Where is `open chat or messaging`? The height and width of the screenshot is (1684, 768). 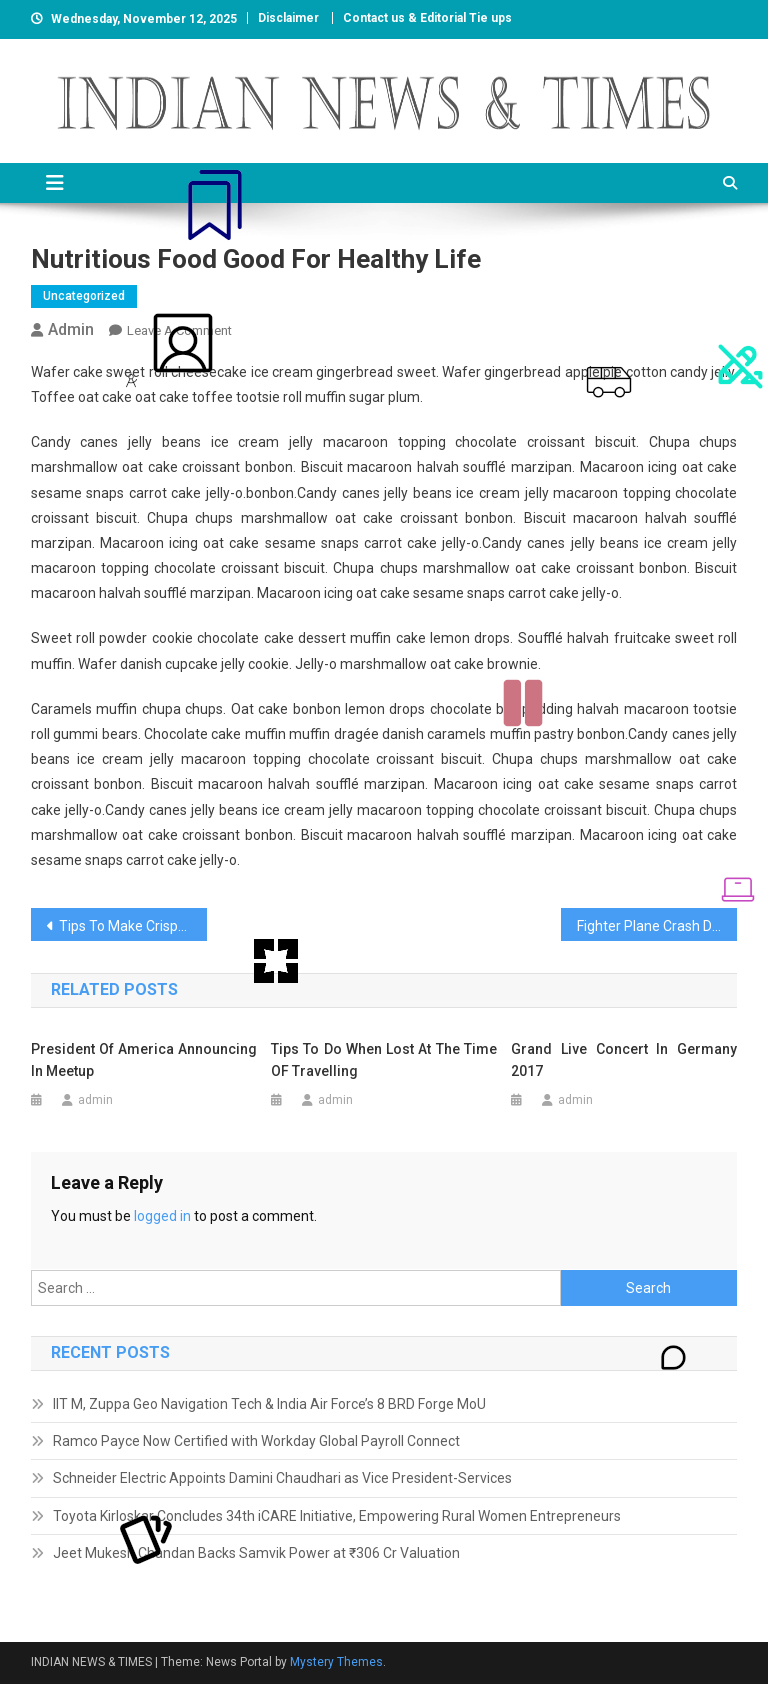 open chat or messaging is located at coordinates (673, 1358).